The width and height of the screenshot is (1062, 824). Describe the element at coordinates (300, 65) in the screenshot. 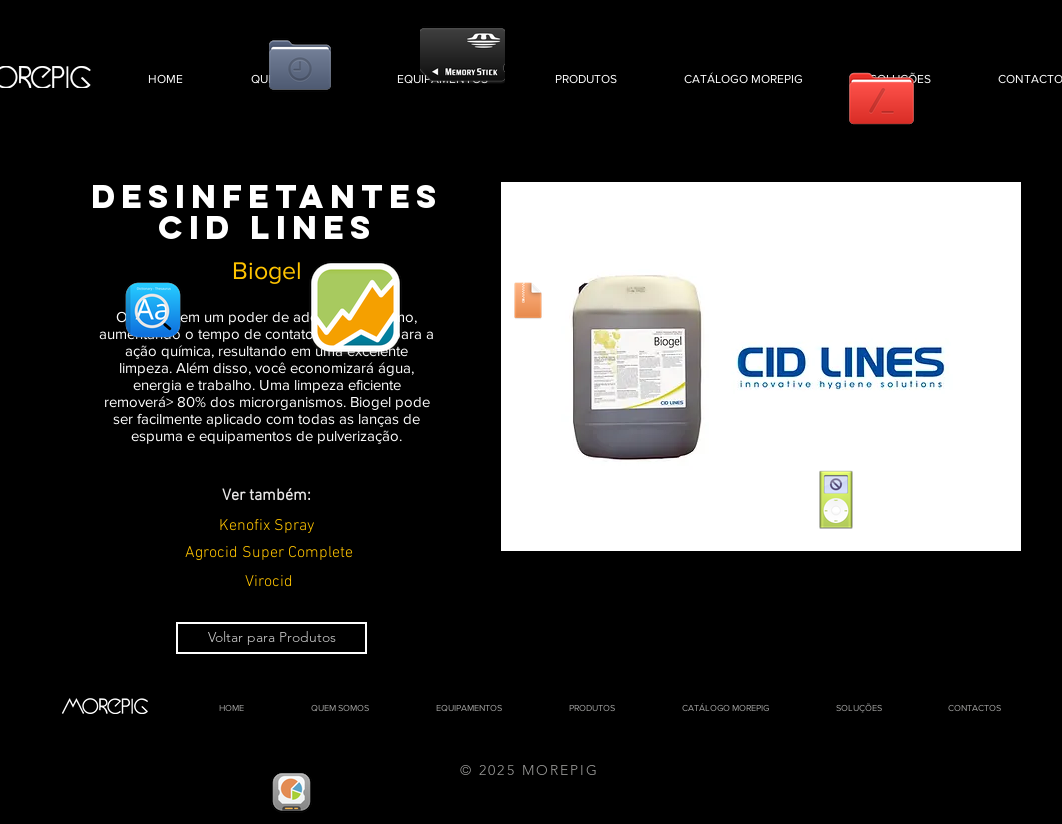

I see `access temporary files folder` at that location.